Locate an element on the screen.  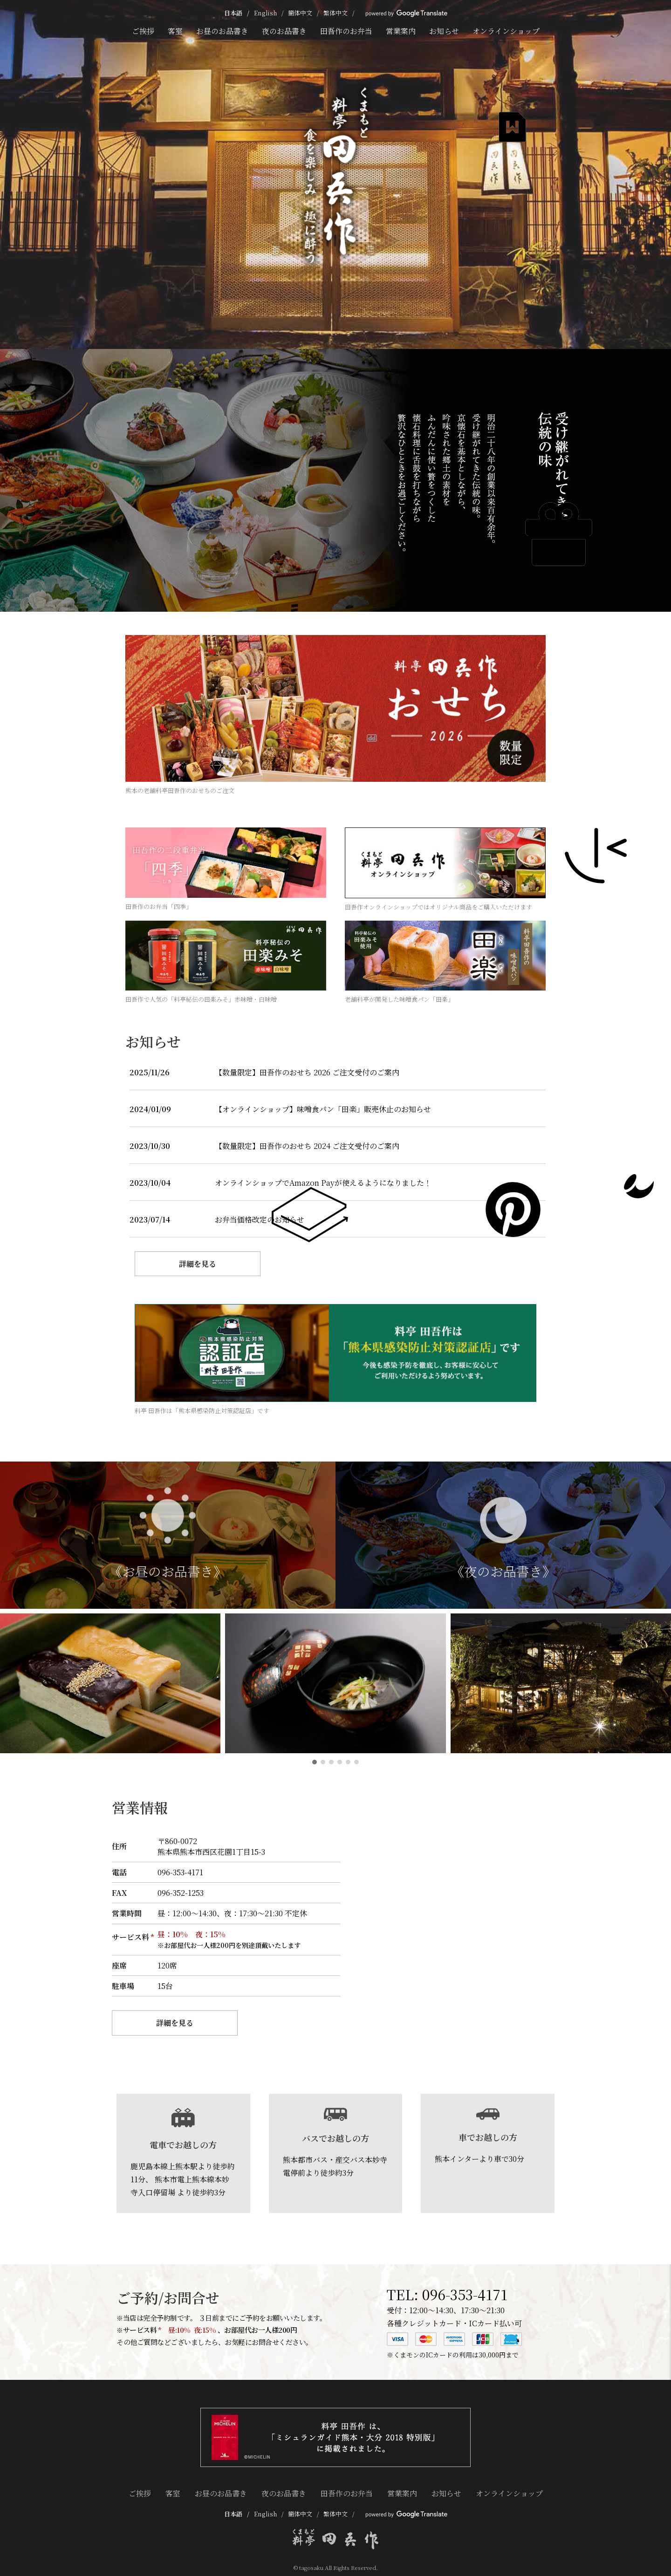
affiliatetheme brand logo is located at coordinates (639, 1185).